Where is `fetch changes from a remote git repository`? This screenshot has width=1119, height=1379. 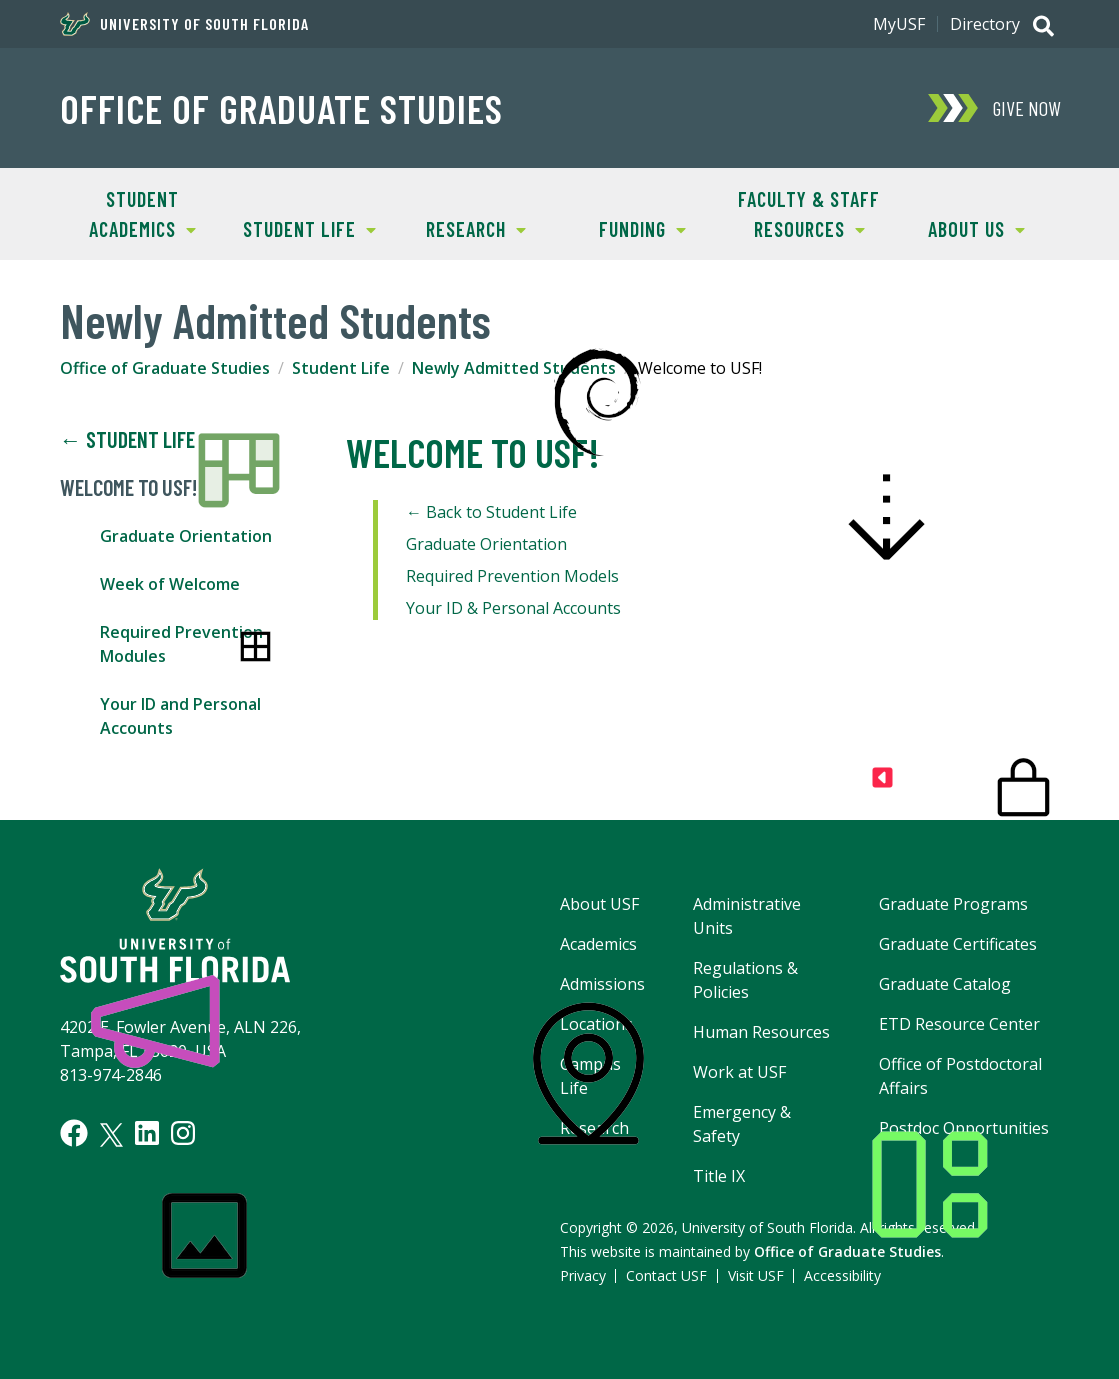 fetch changes from a remote git repository is located at coordinates (883, 517).